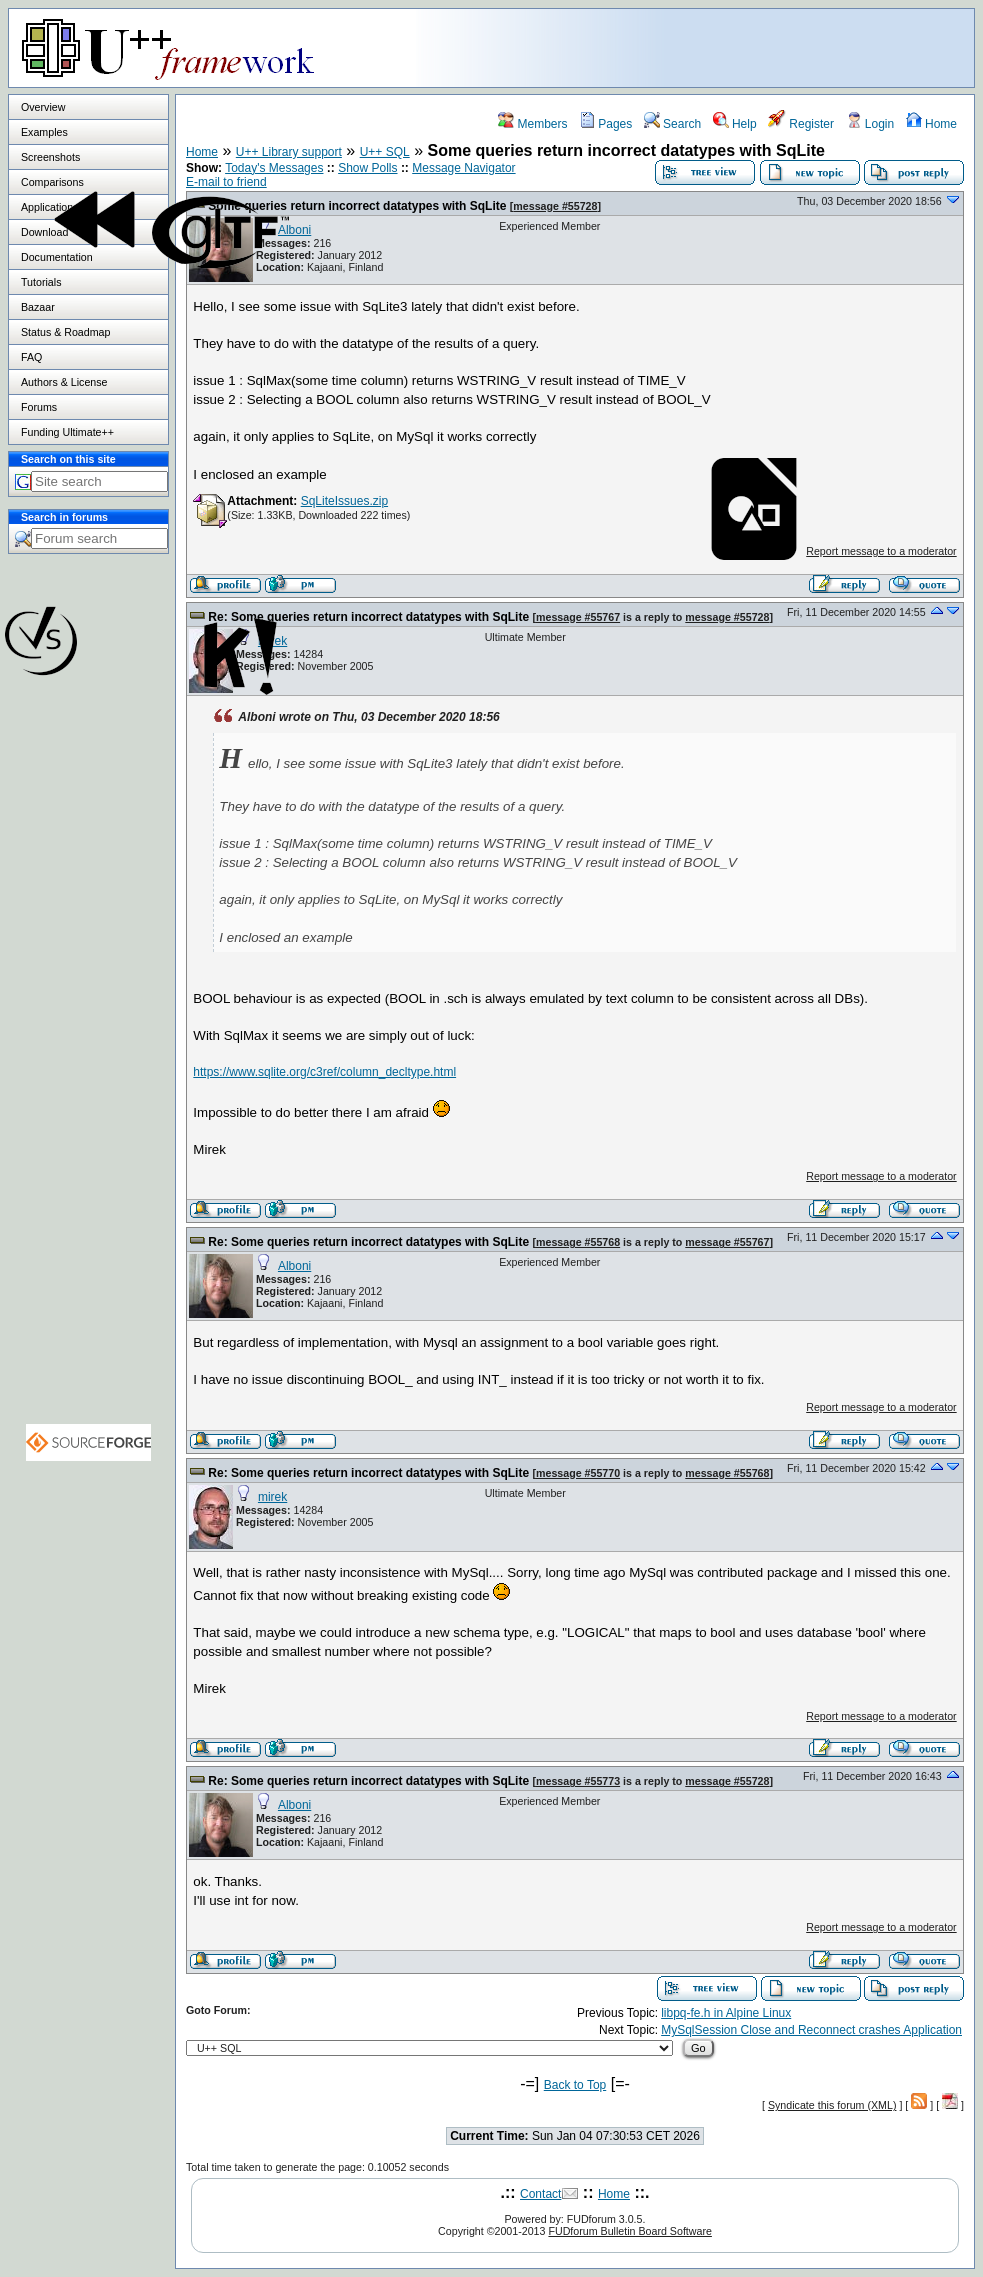 This screenshot has width=983, height=2277. What do you see at coordinates (41, 641) in the screenshot?
I see `codeceptjs testing framework logo` at bounding box center [41, 641].